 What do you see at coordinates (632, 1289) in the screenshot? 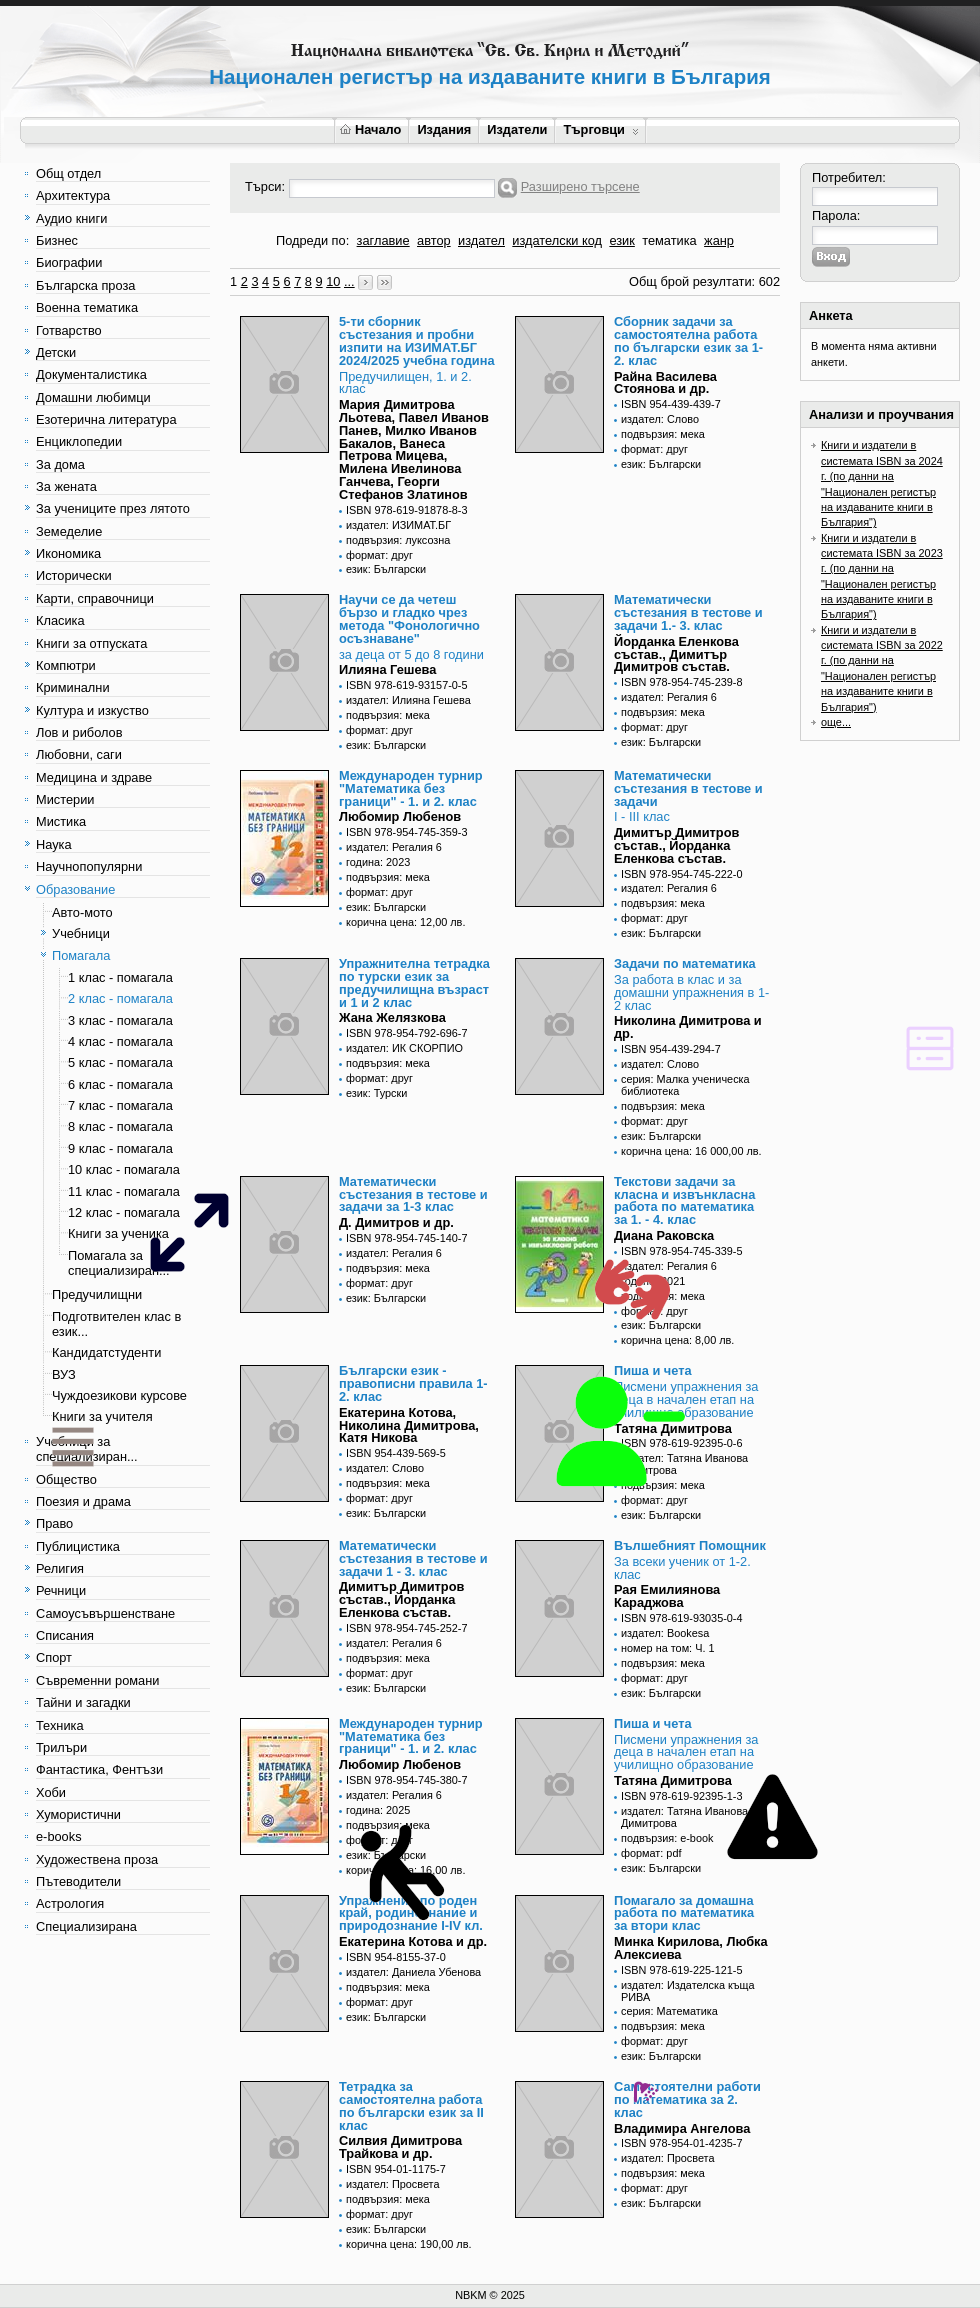
I see `enable sign language interpretation` at bounding box center [632, 1289].